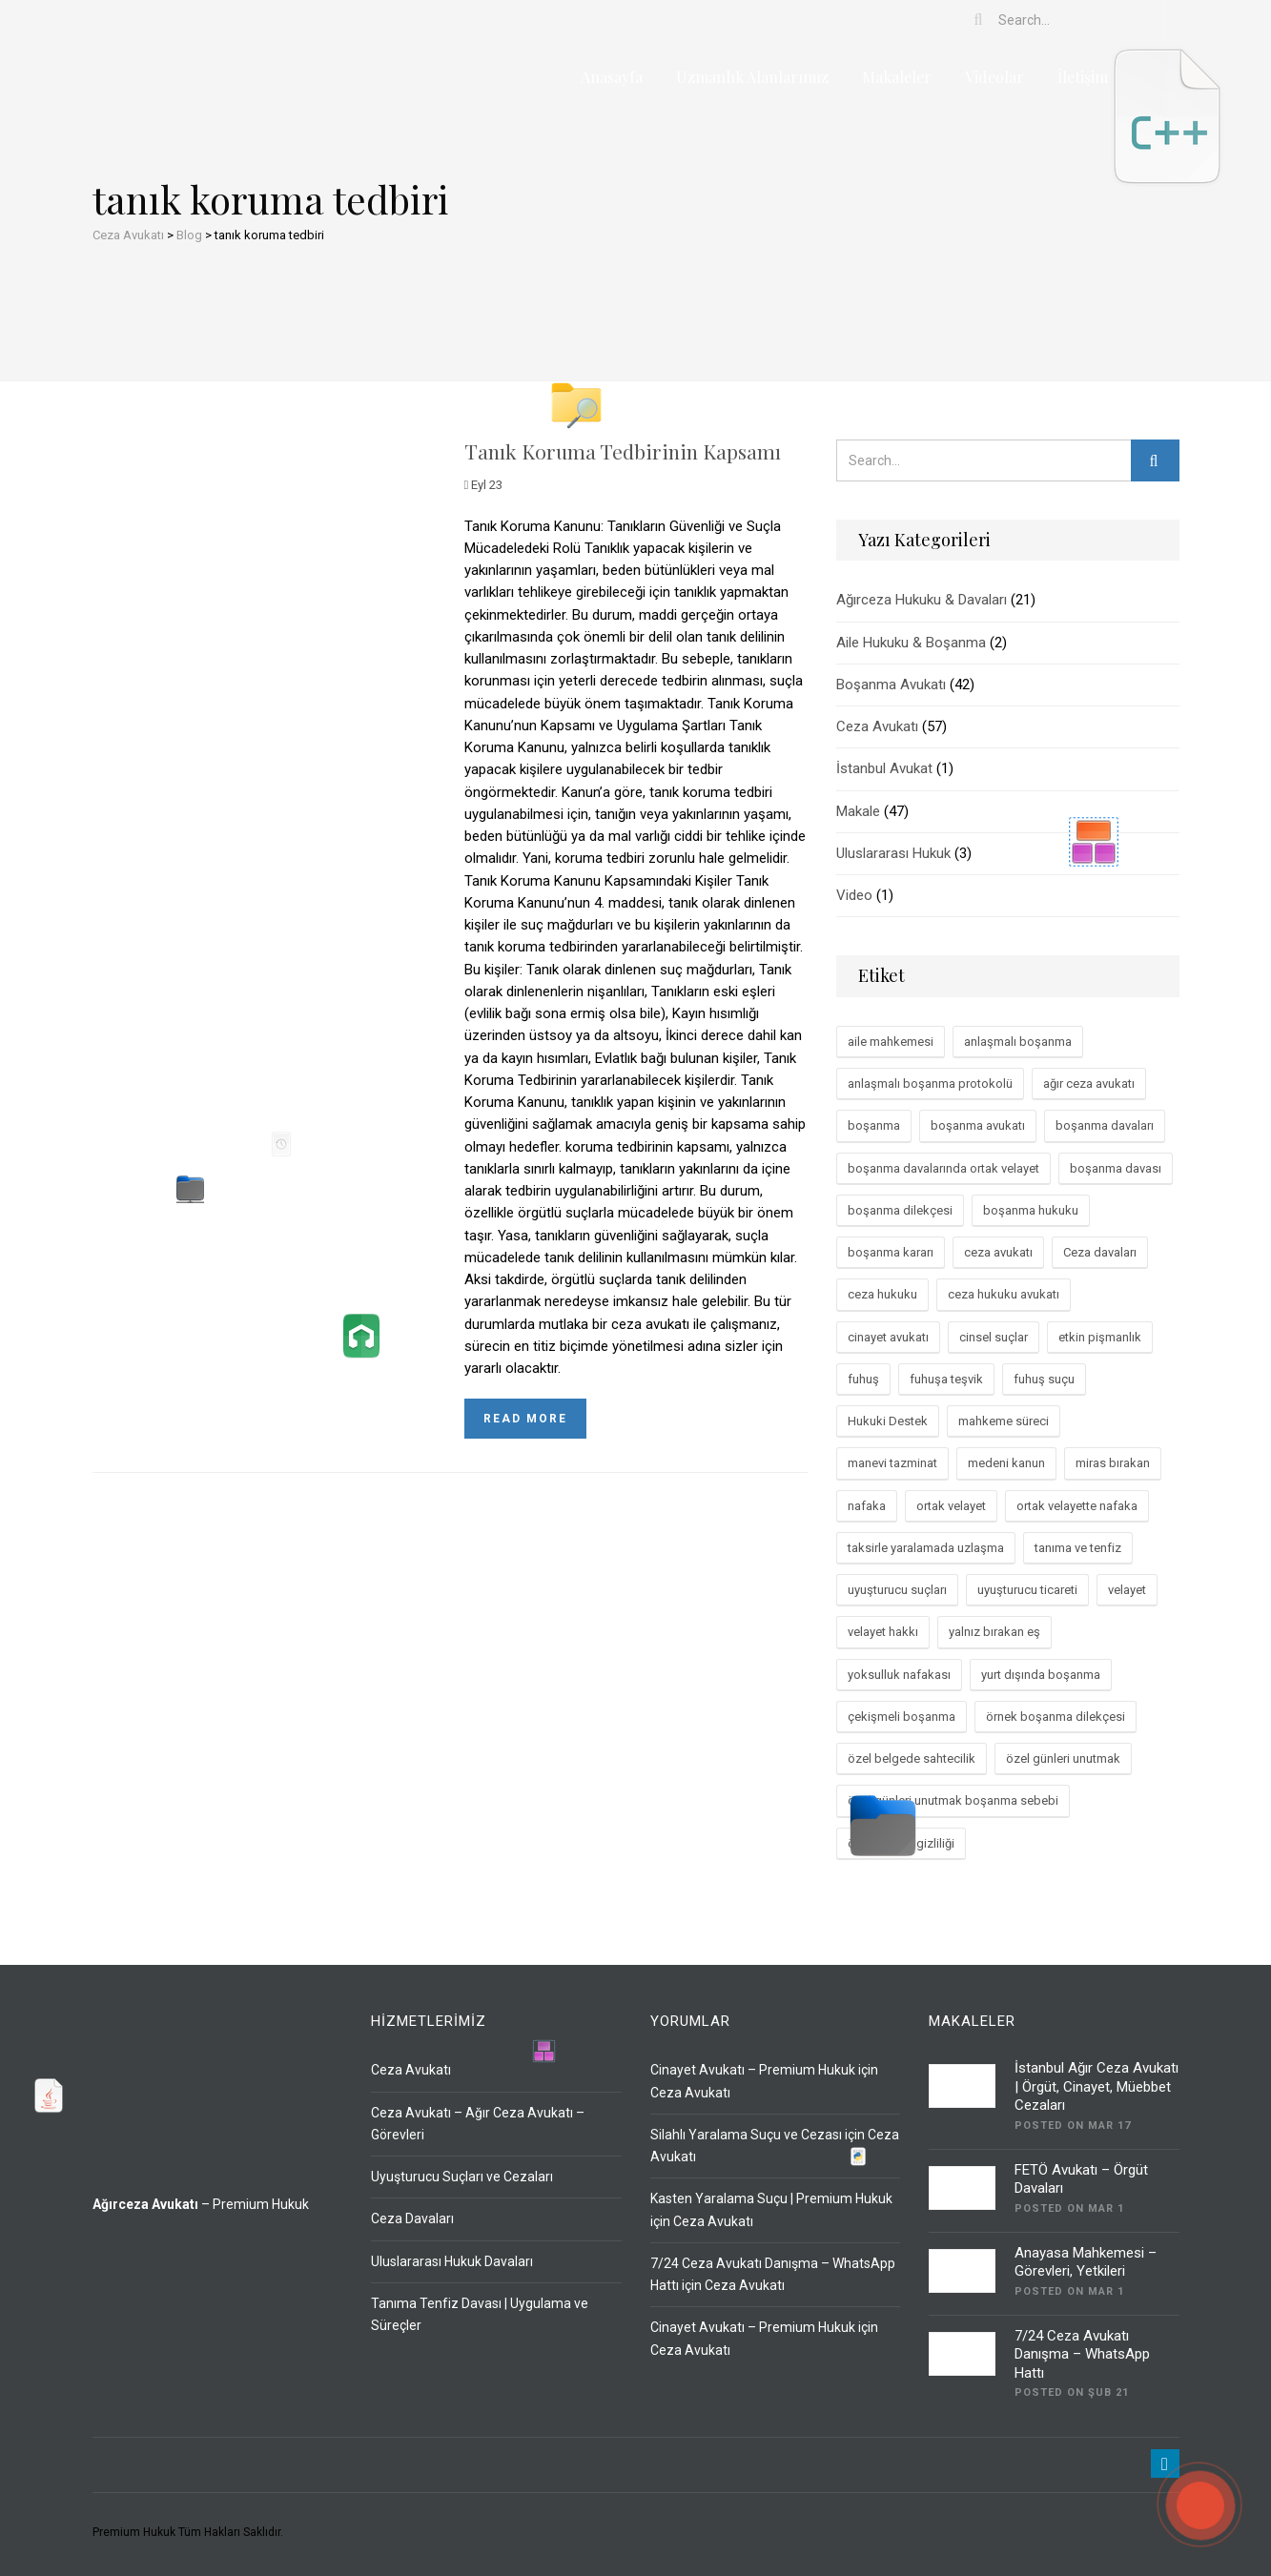 The width and height of the screenshot is (1271, 2576). I want to click on search within folder contents, so click(576, 403).